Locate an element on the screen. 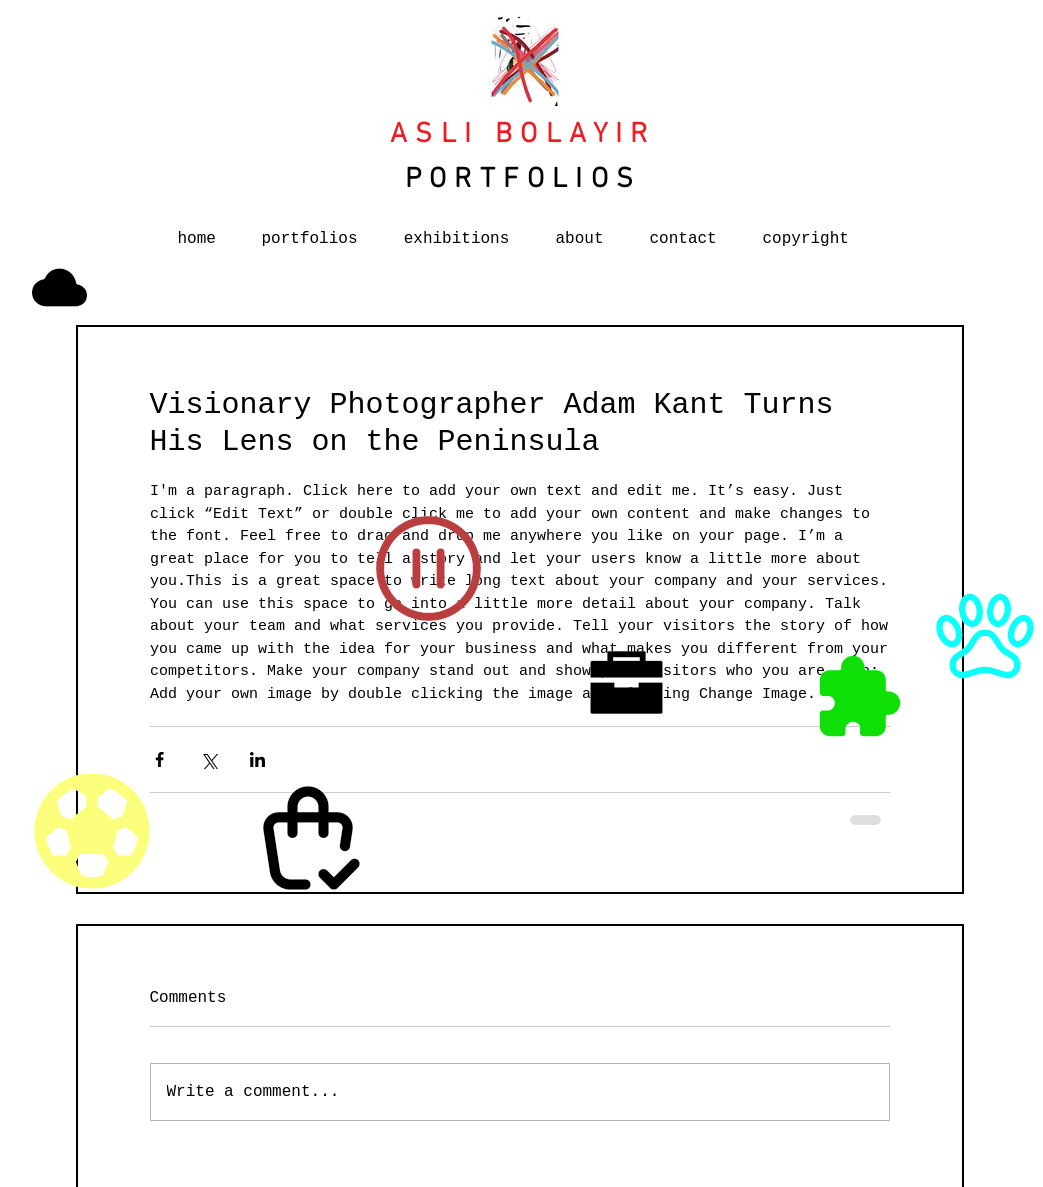 The image size is (1043, 1187). access pet-related features or settings is located at coordinates (985, 636).